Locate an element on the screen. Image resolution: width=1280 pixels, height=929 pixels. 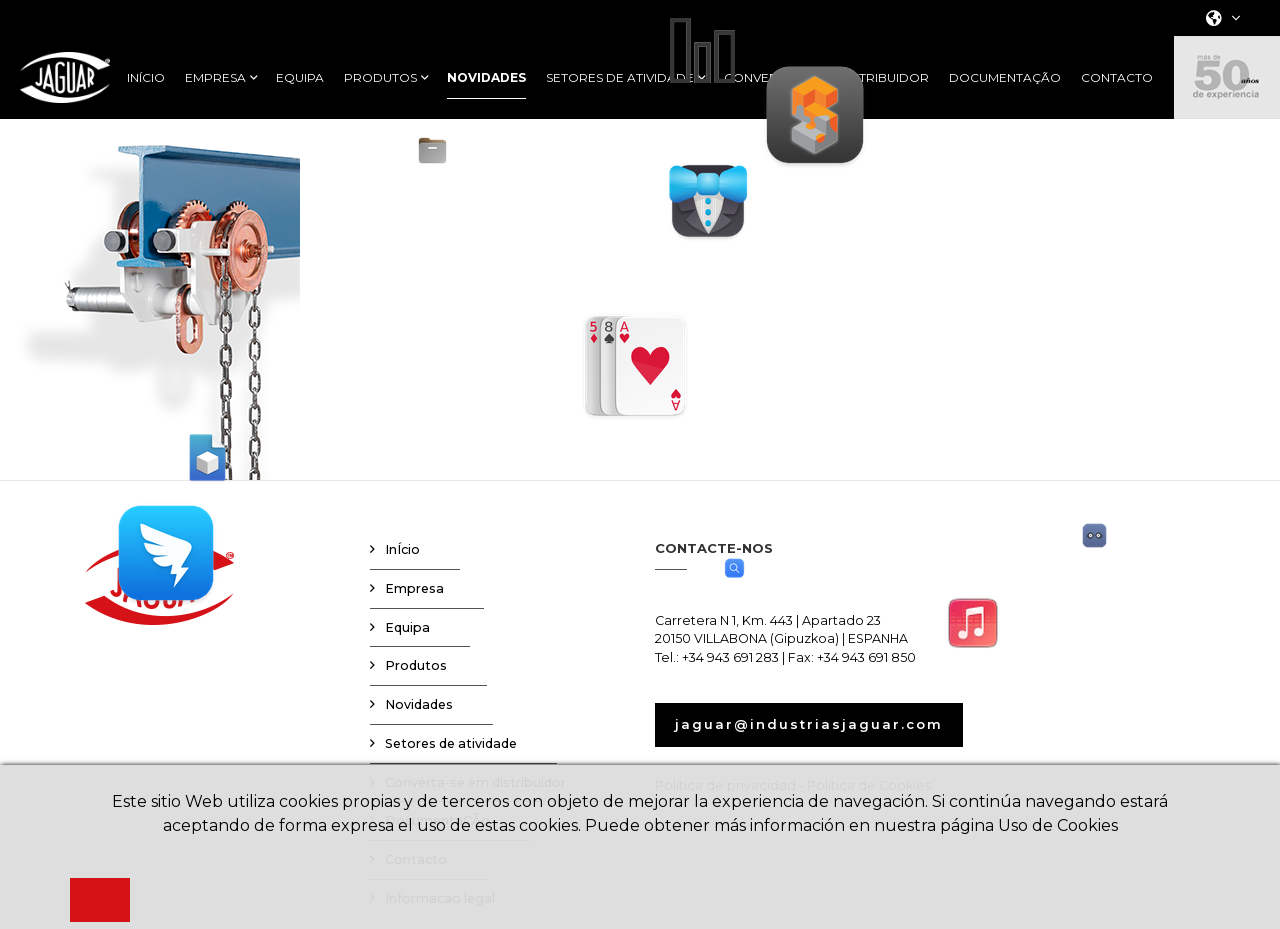
view statistics or analytics is located at coordinates (702, 50).